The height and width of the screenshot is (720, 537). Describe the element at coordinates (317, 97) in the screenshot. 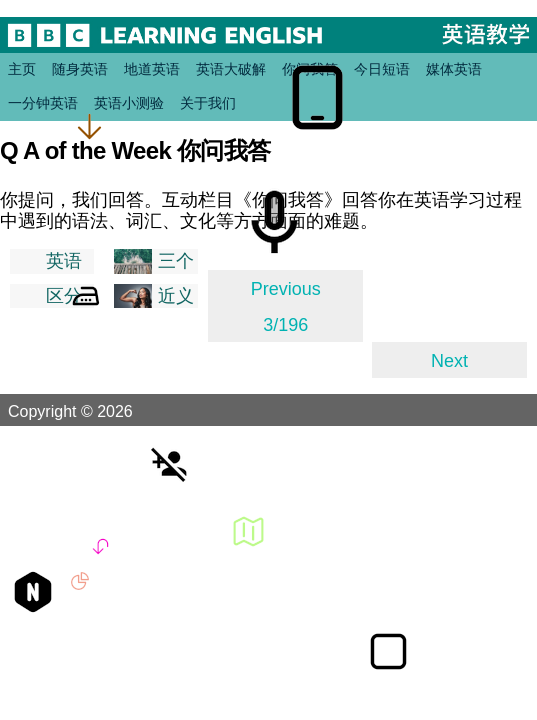

I see `switch to tablet view or layout` at that location.